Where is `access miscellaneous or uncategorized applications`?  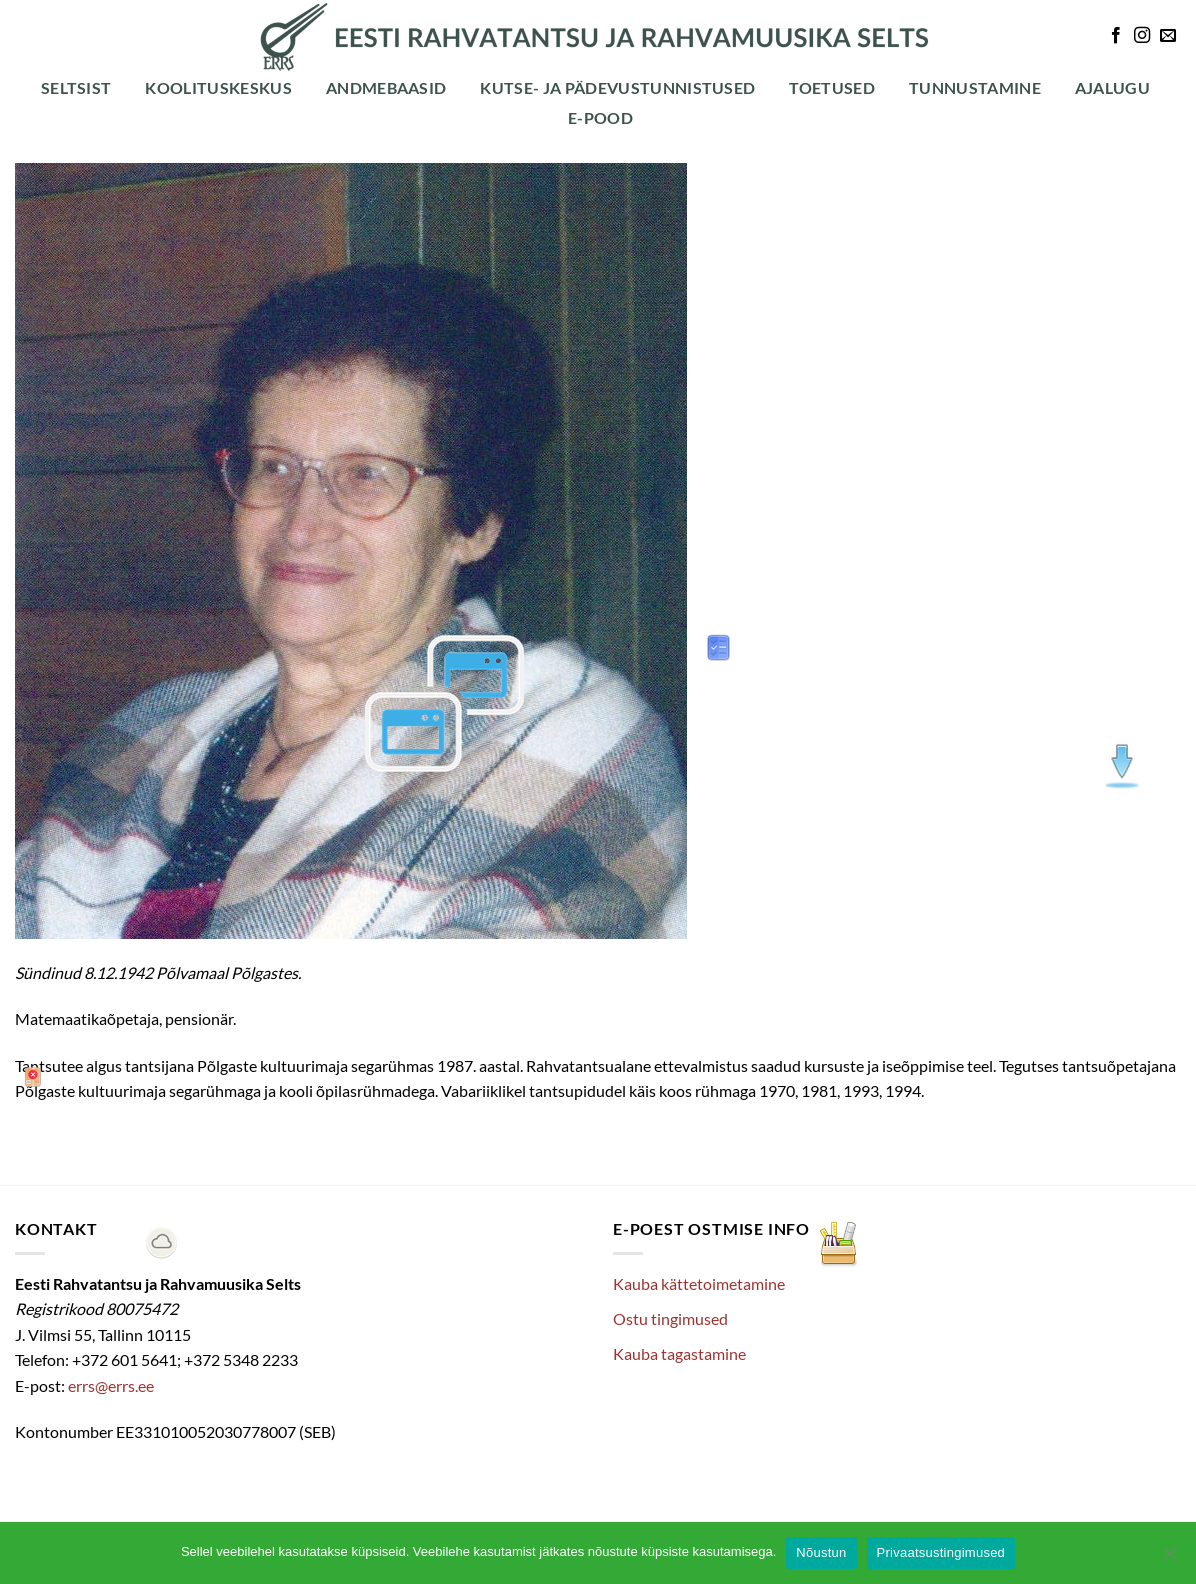
access miscellaneous or uncategorized applications is located at coordinates (839, 1244).